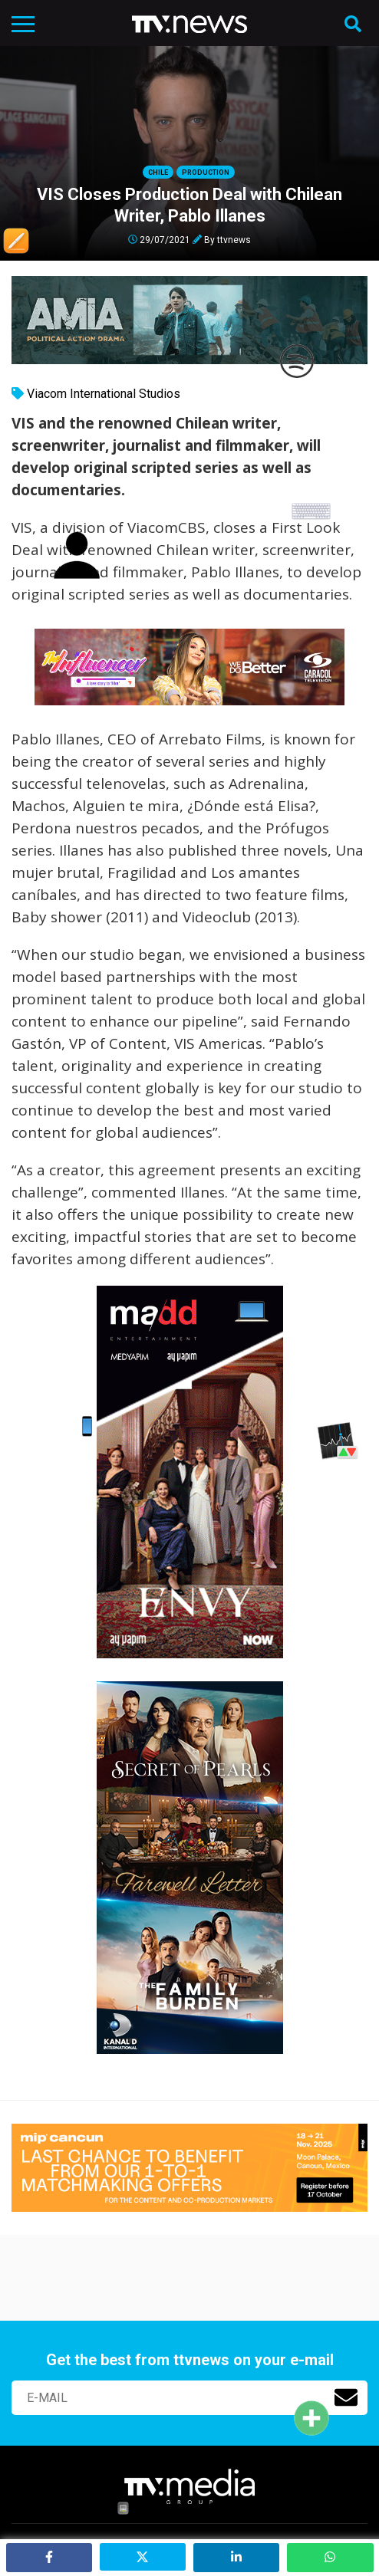  What do you see at coordinates (311, 2418) in the screenshot?
I see `indicates a newly added file in version control` at bounding box center [311, 2418].